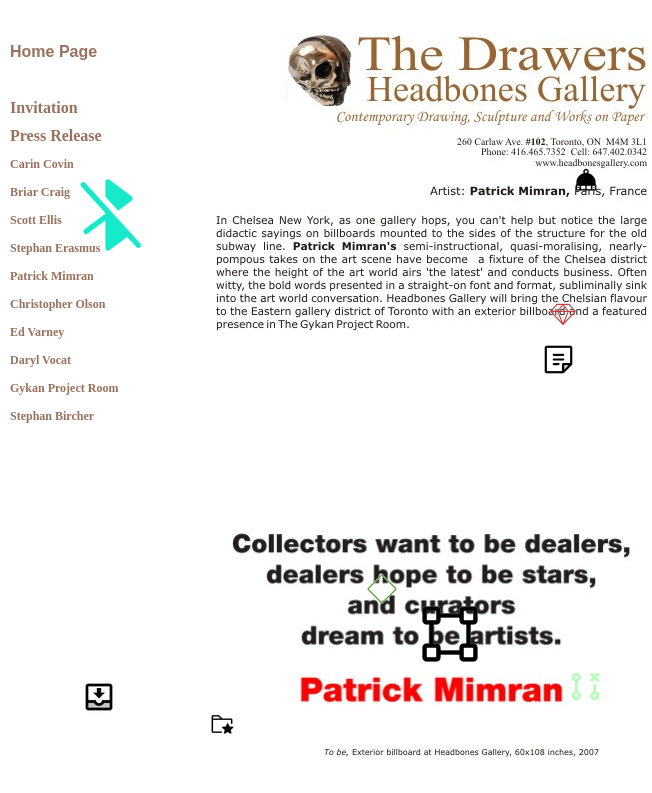  I want to click on open Sketch design application, so click(563, 314).